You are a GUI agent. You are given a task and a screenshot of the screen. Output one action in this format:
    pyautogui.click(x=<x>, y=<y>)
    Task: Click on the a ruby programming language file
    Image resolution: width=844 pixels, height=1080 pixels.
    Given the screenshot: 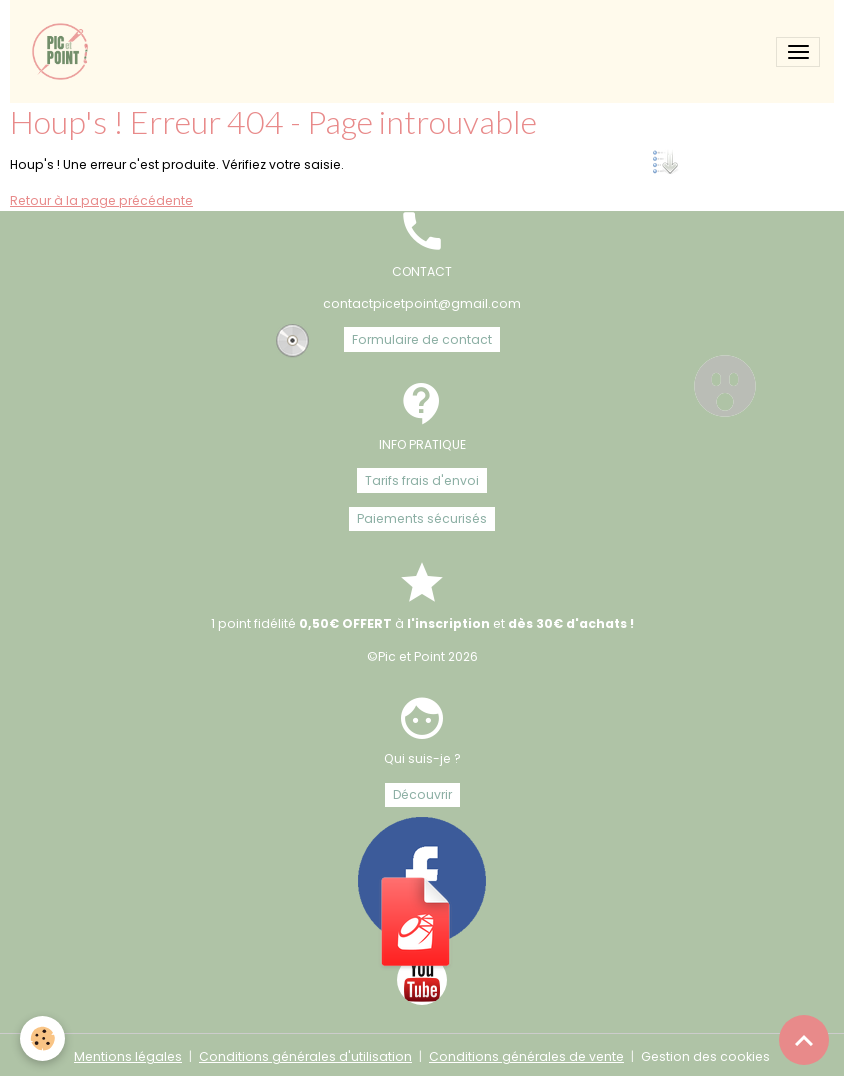 What is the action you would take?
    pyautogui.click(x=415, y=923)
    